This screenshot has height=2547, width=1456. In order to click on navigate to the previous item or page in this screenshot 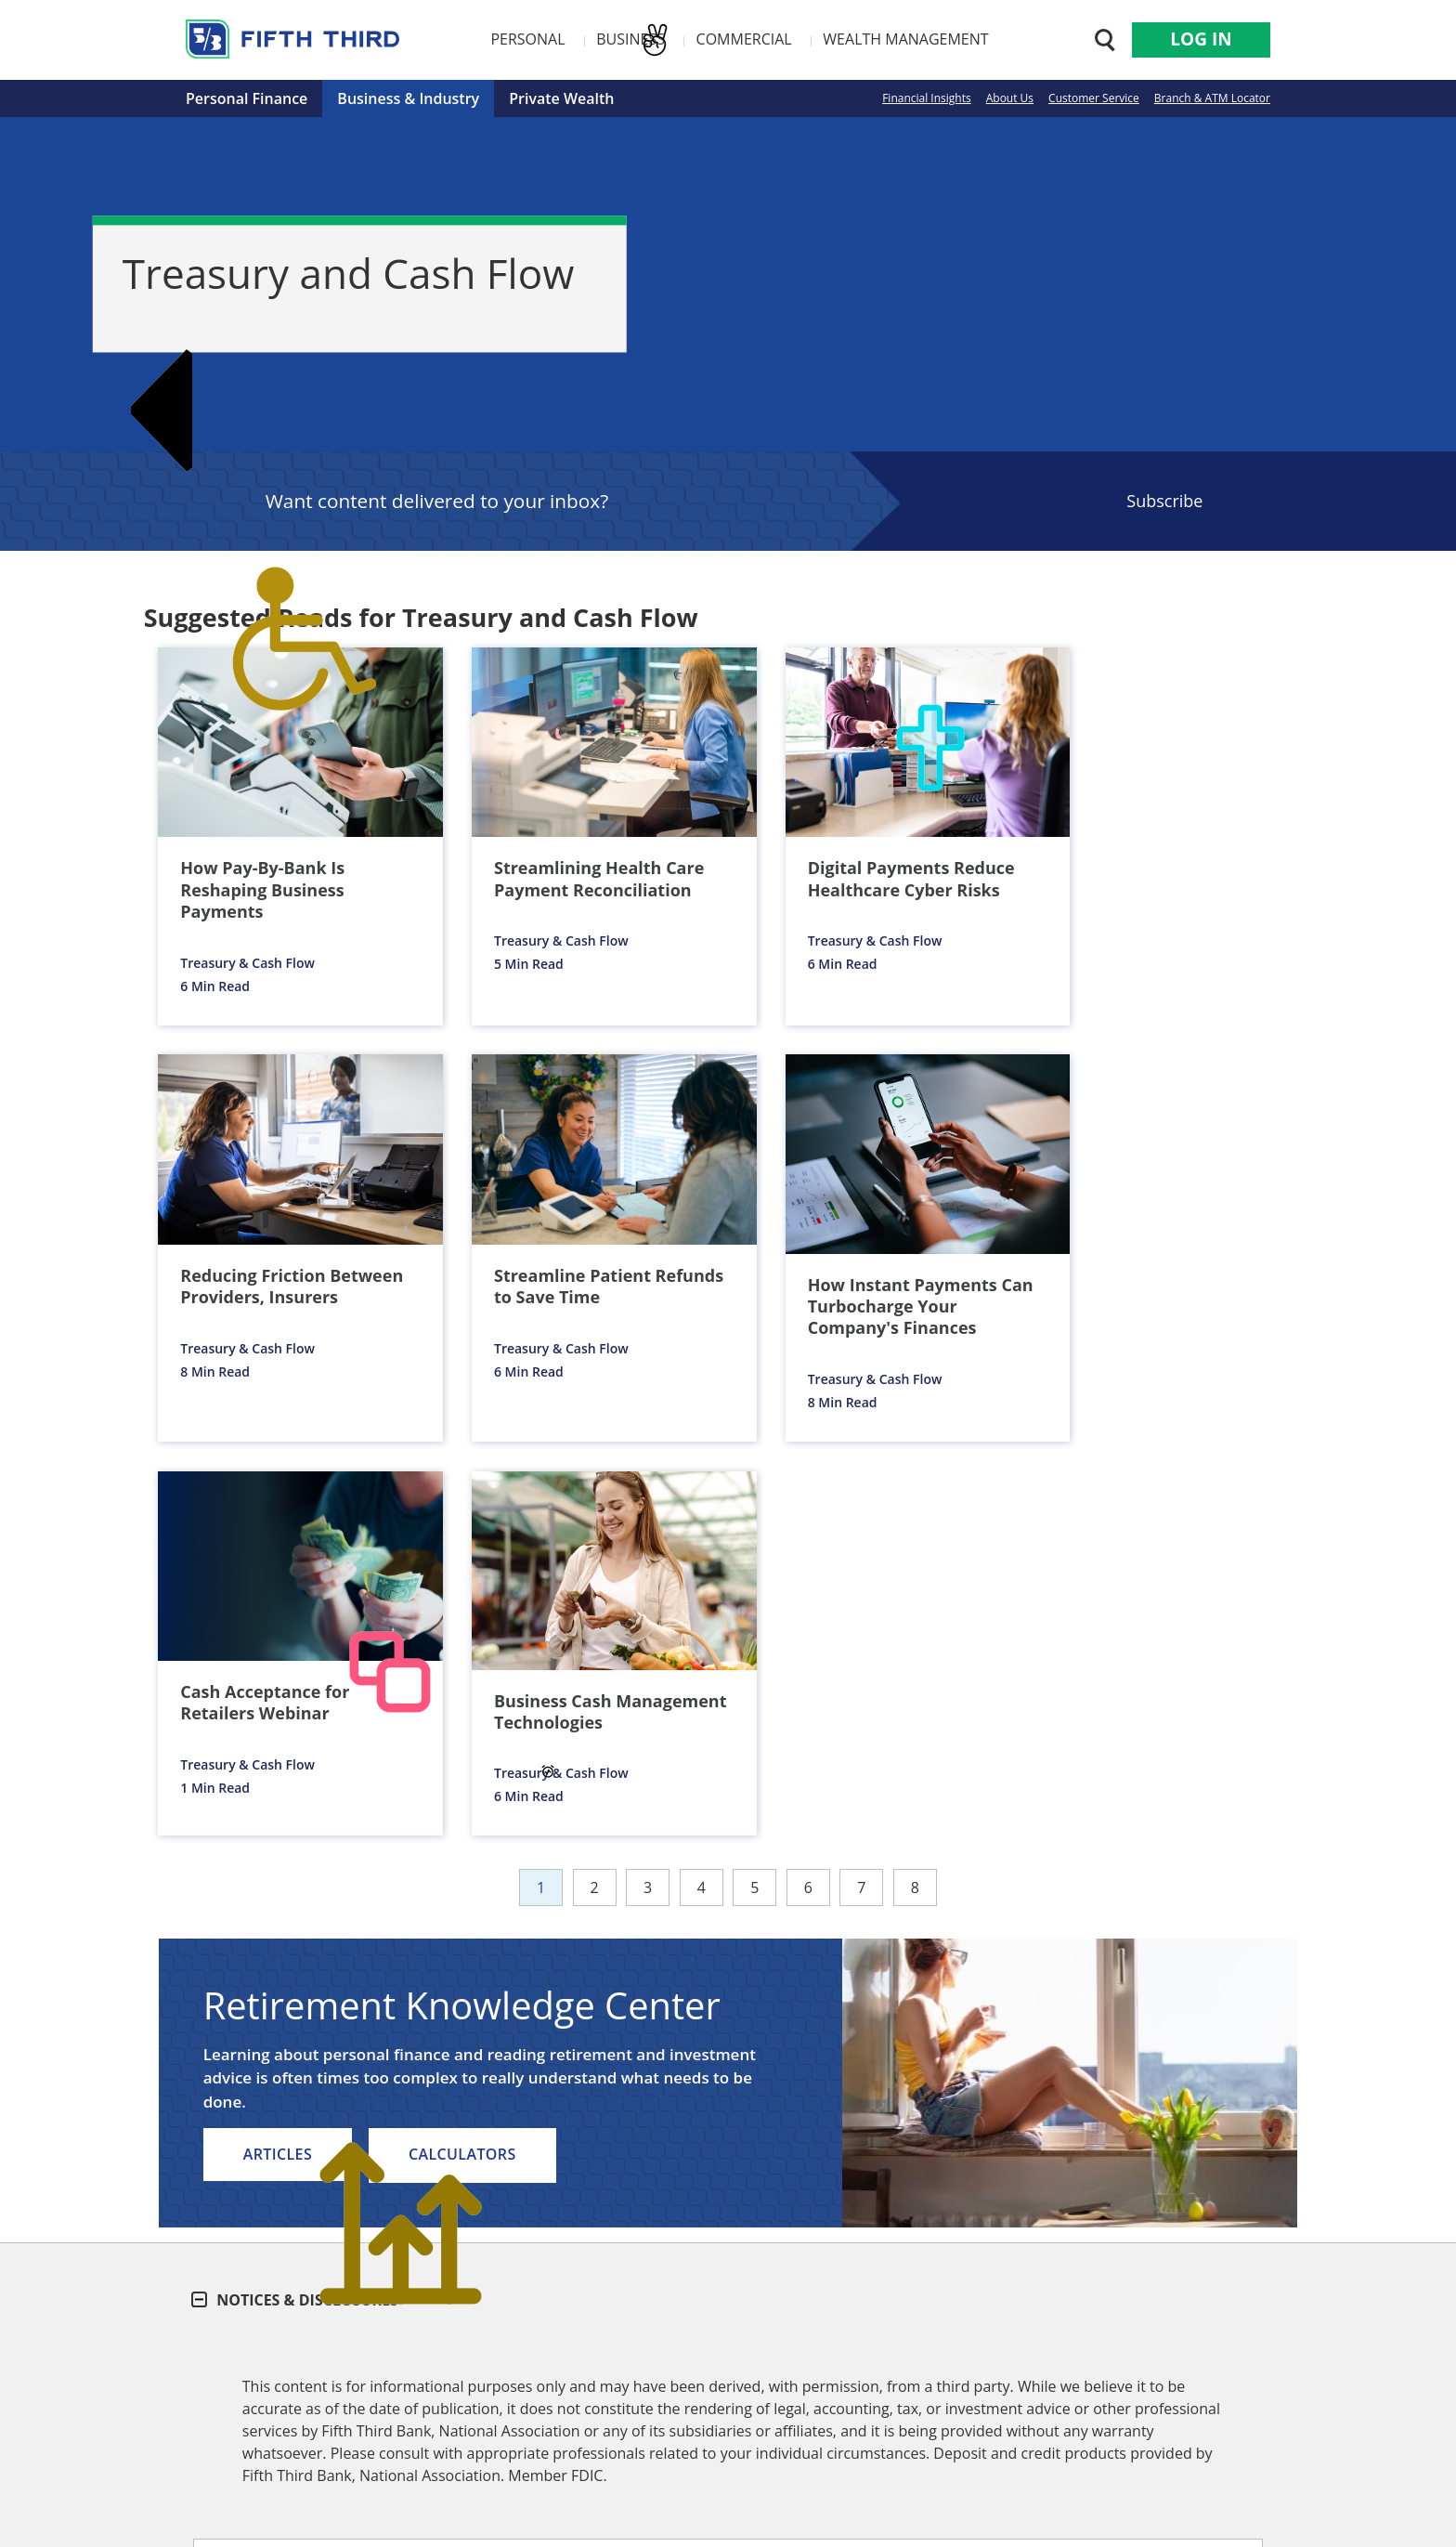, I will do `click(162, 411)`.